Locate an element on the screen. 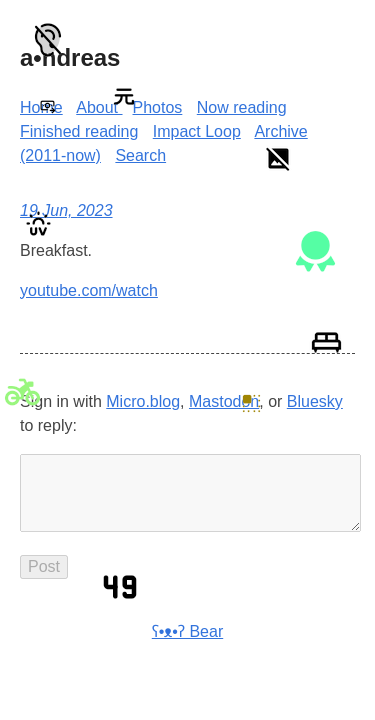  view current UV index level is located at coordinates (38, 223).